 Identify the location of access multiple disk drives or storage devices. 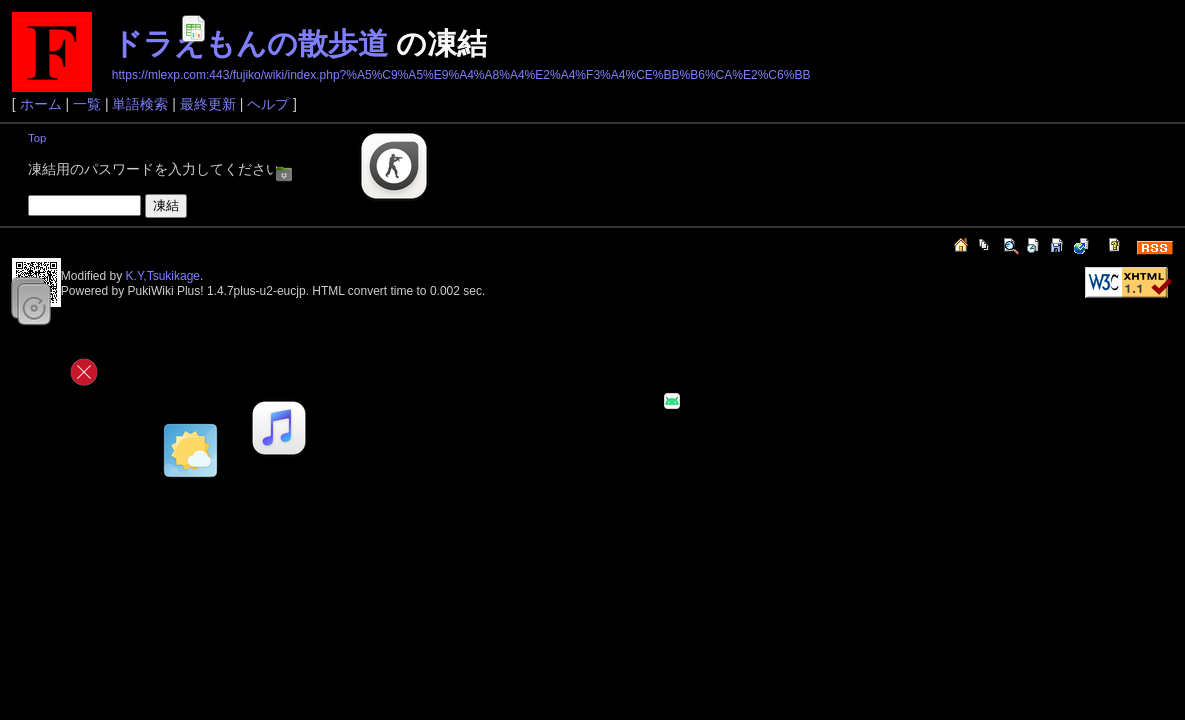
(31, 301).